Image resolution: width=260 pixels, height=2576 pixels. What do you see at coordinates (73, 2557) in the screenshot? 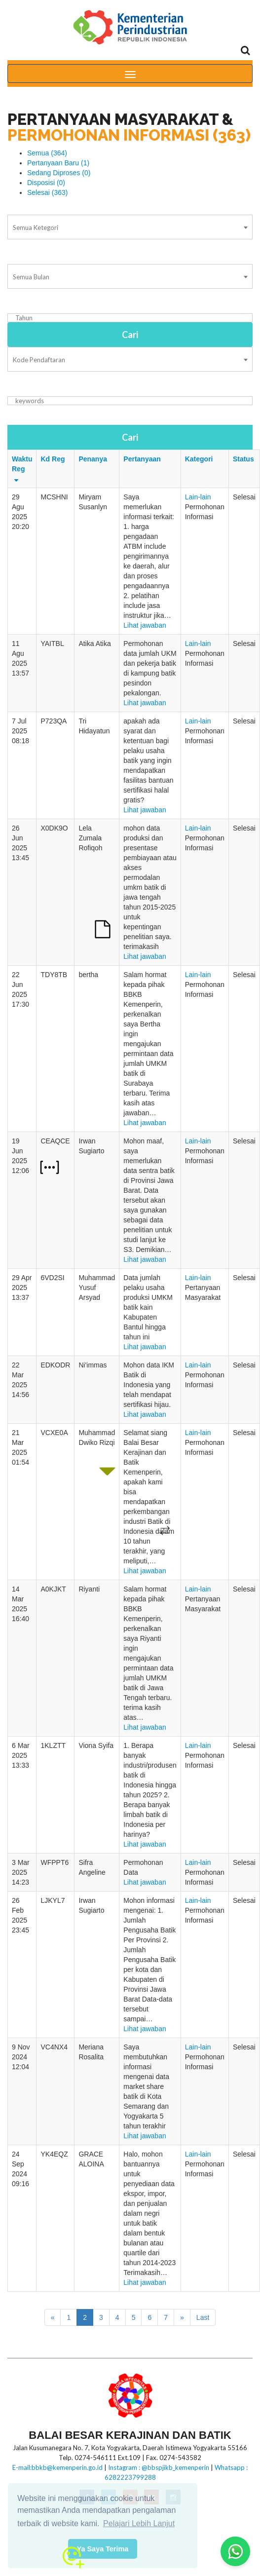
I see `add a reaction to a message` at bounding box center [73, 2557].